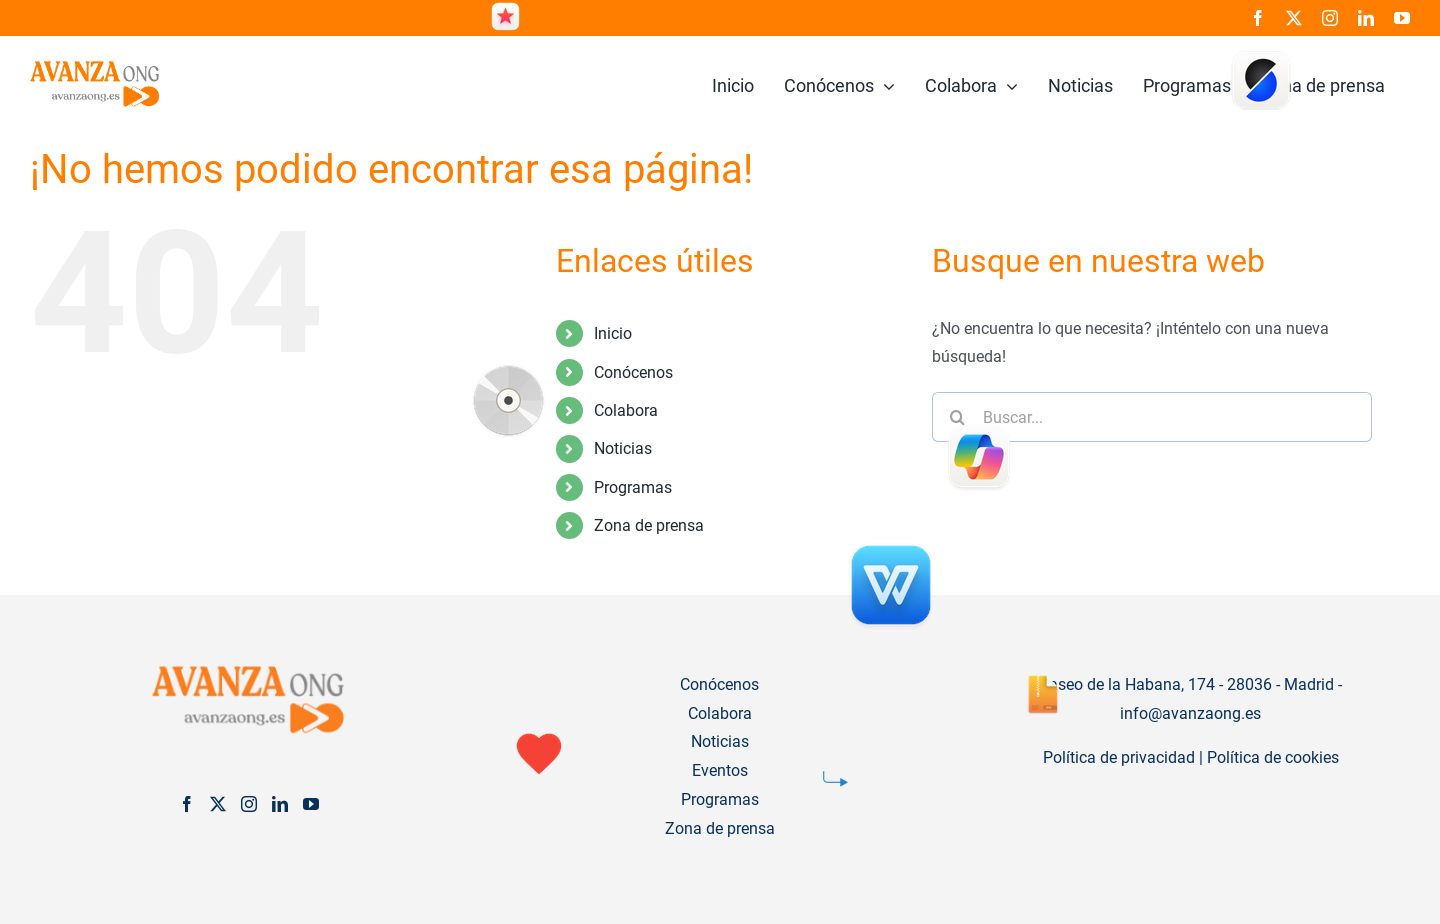 The width and height of the screenshot is (1440, 924). I want to click on access cd/dvd drive or optical media, so click(508, 400).